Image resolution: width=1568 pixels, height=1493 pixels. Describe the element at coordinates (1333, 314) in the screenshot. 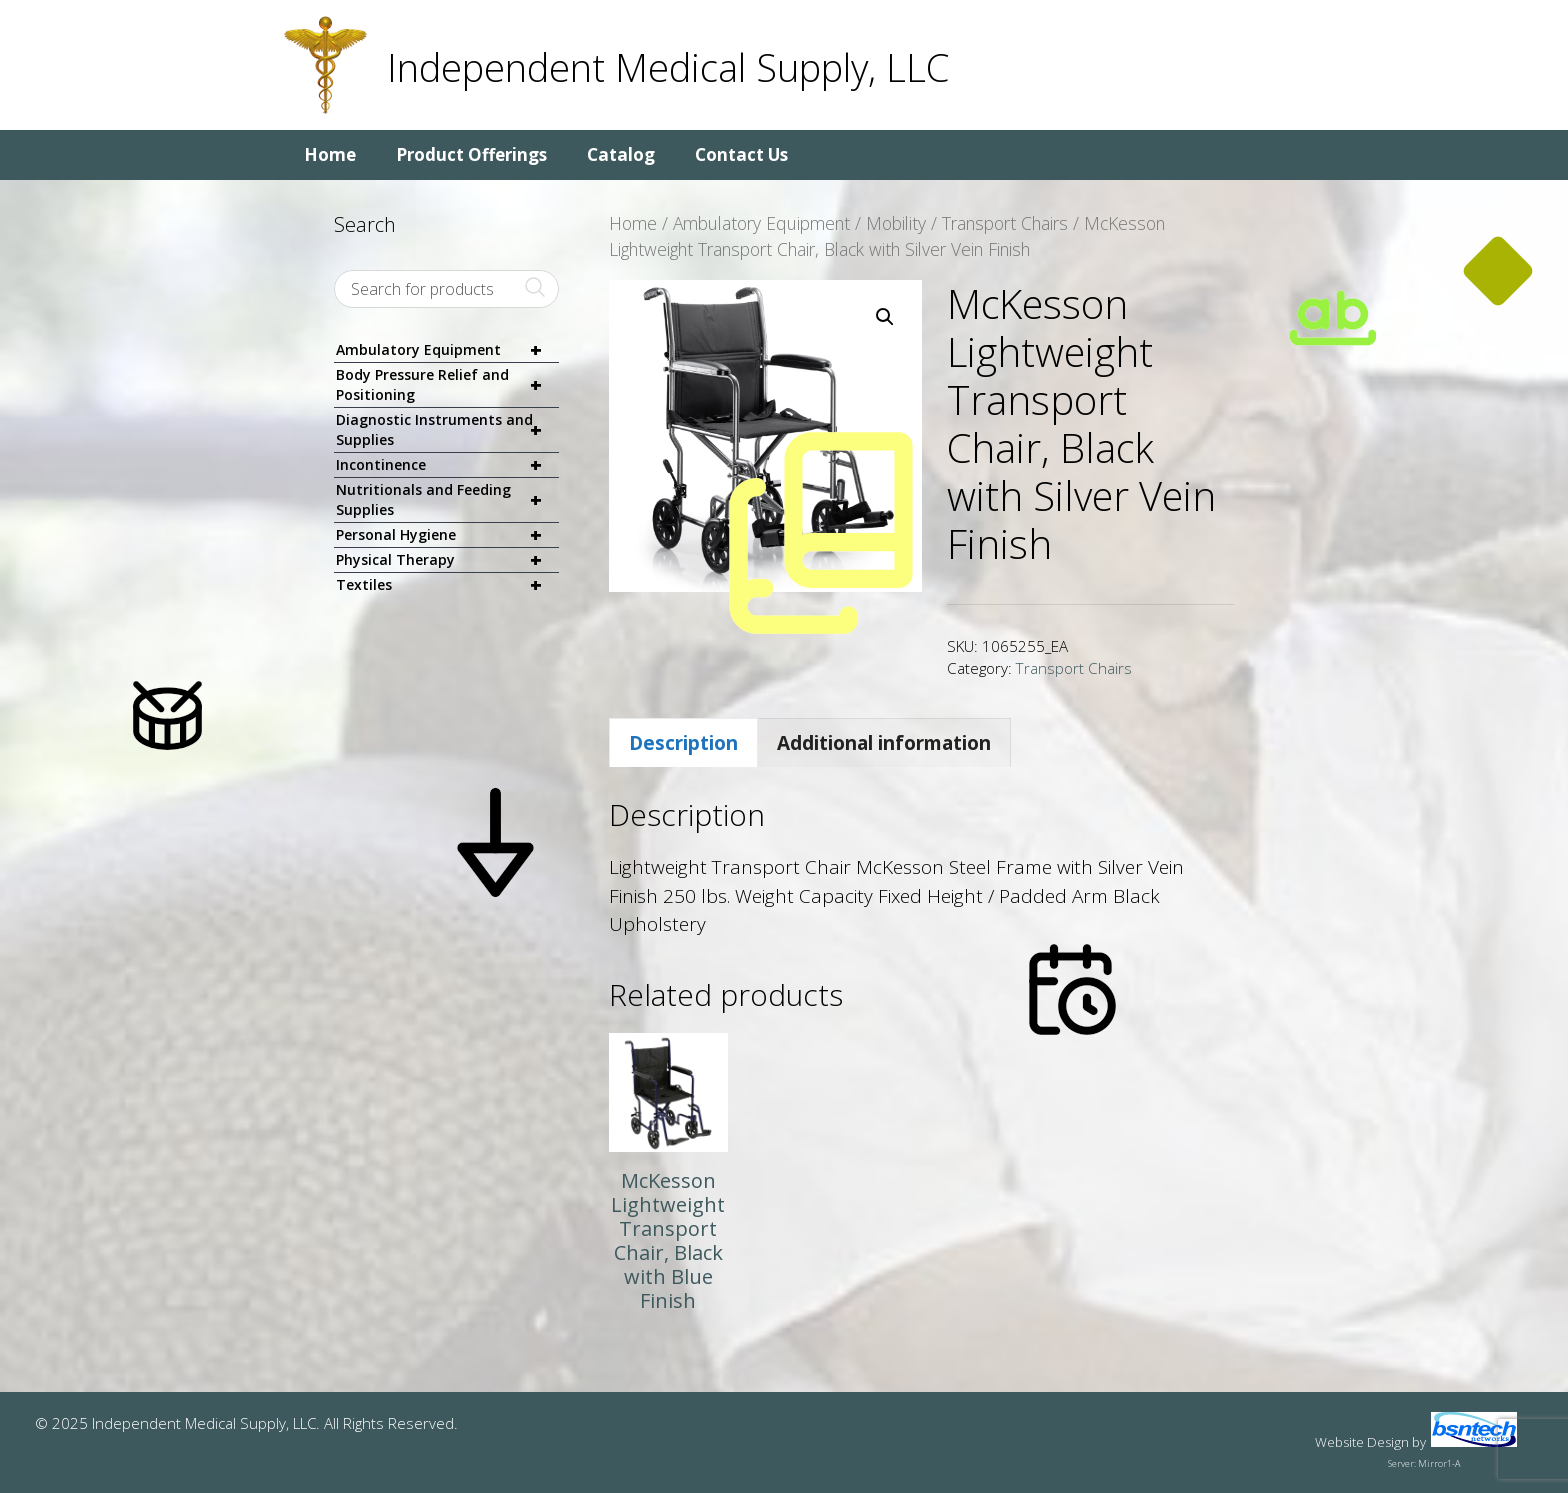

I see `toggle whole word matching in search` at that location.